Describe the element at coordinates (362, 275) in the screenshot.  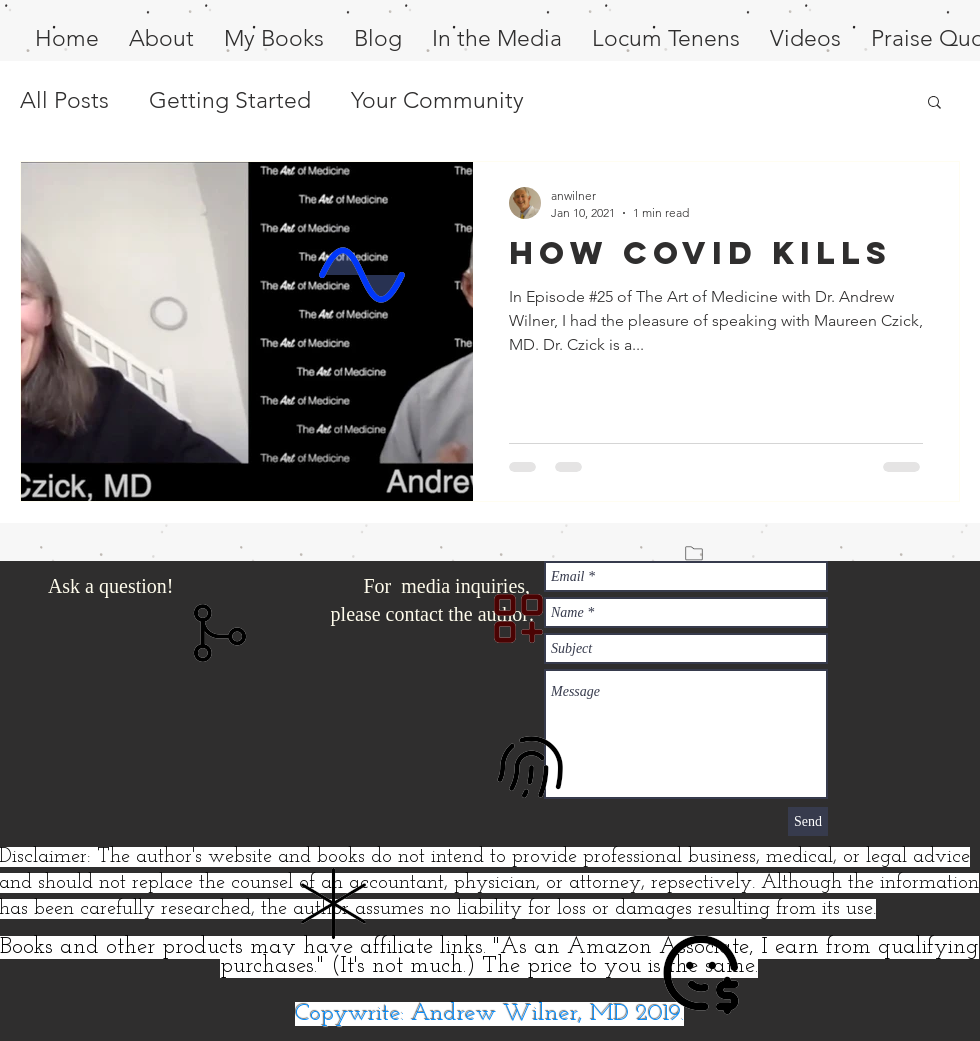
I see `adjust audio or sound wave settings` at that location.